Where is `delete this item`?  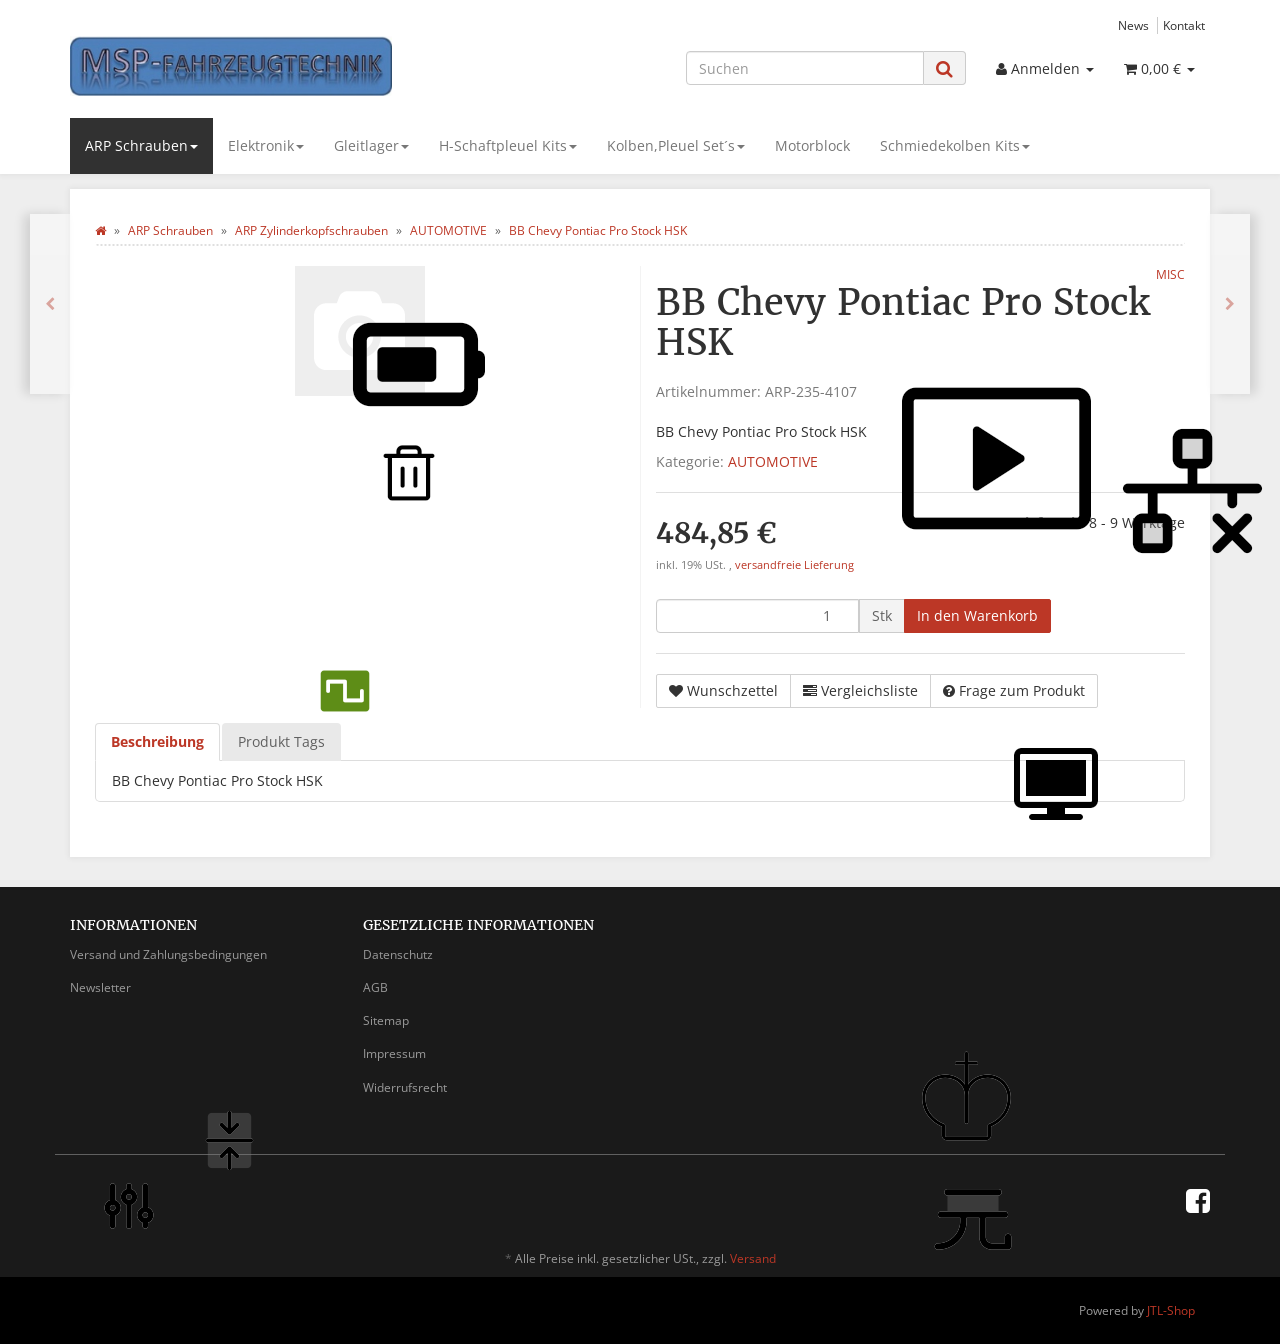
delete this item is located at coordinates (409, 475).